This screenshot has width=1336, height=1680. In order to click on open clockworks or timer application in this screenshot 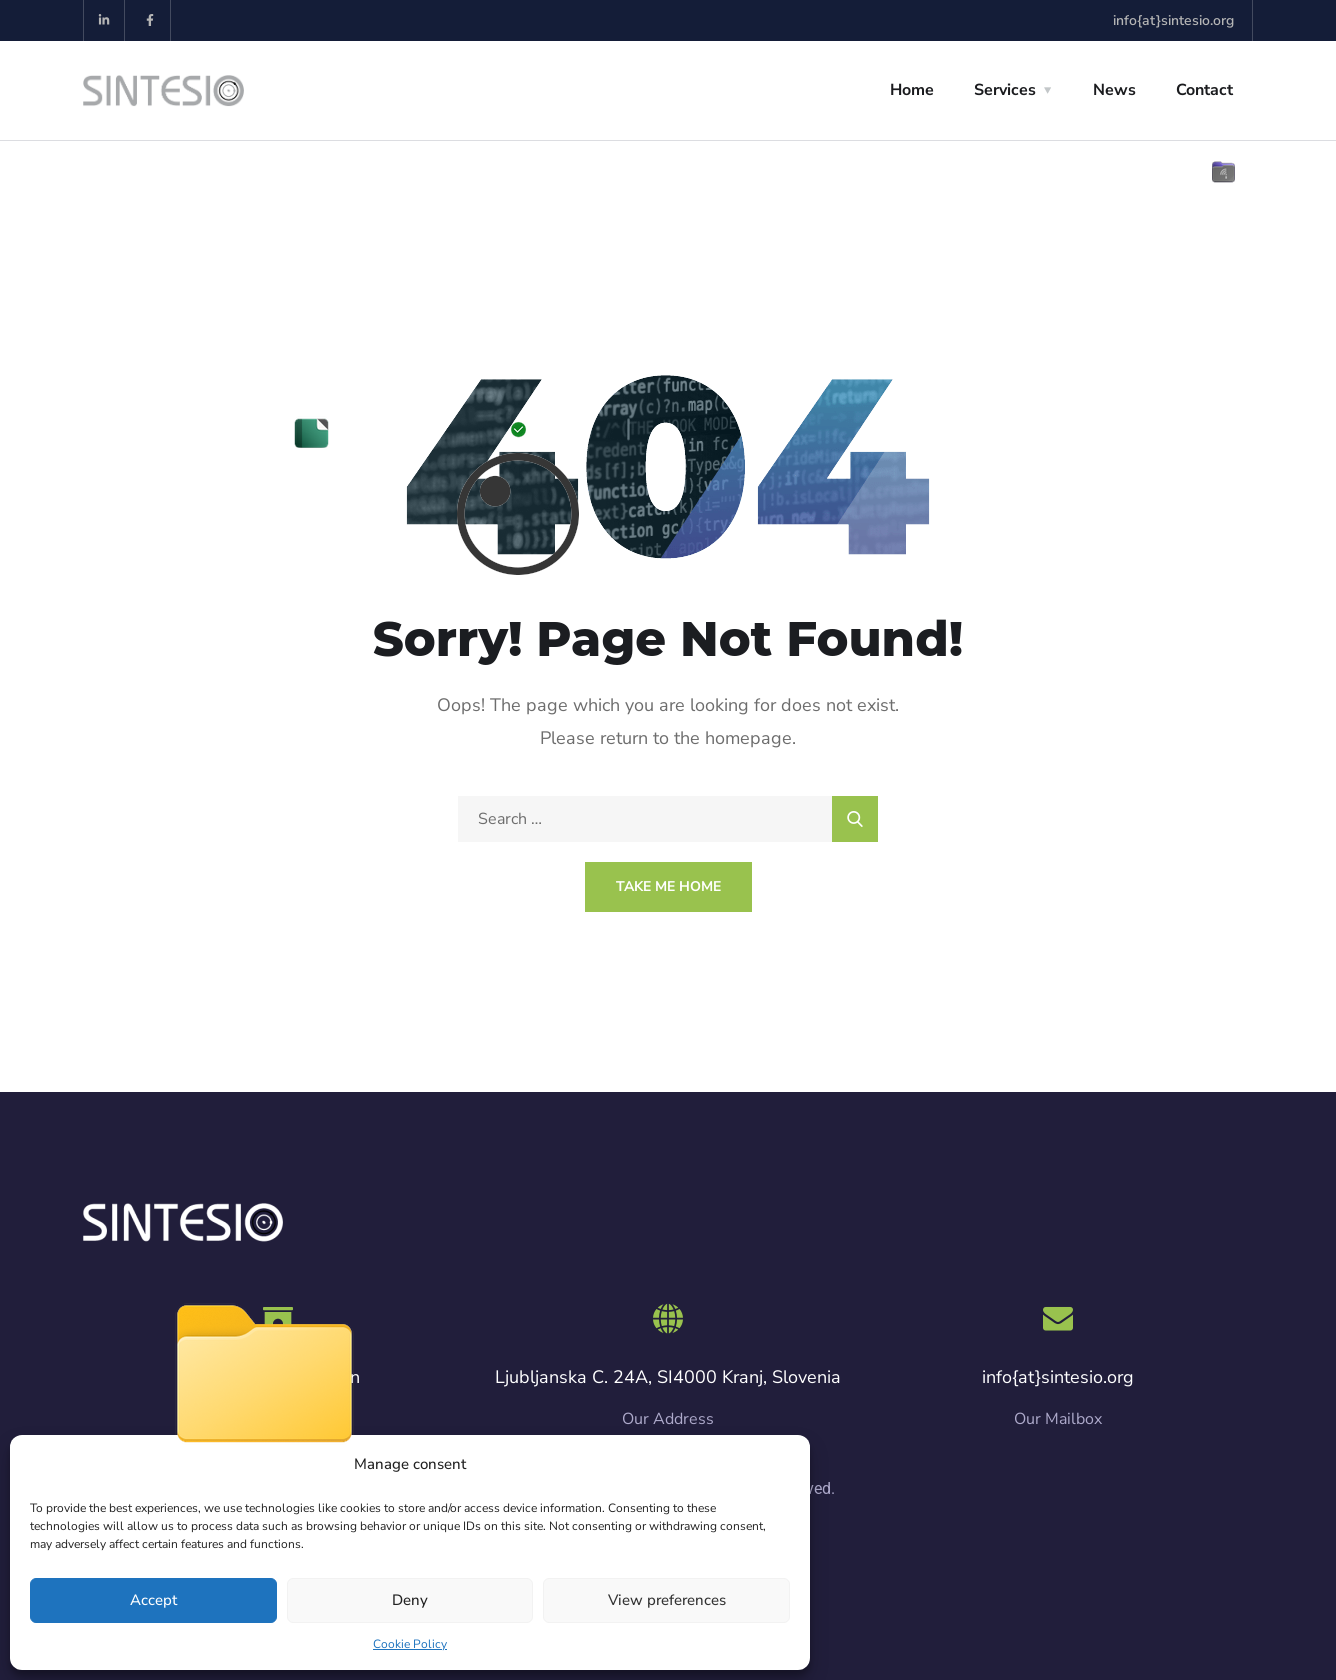, I will do `click(518, 514)`.